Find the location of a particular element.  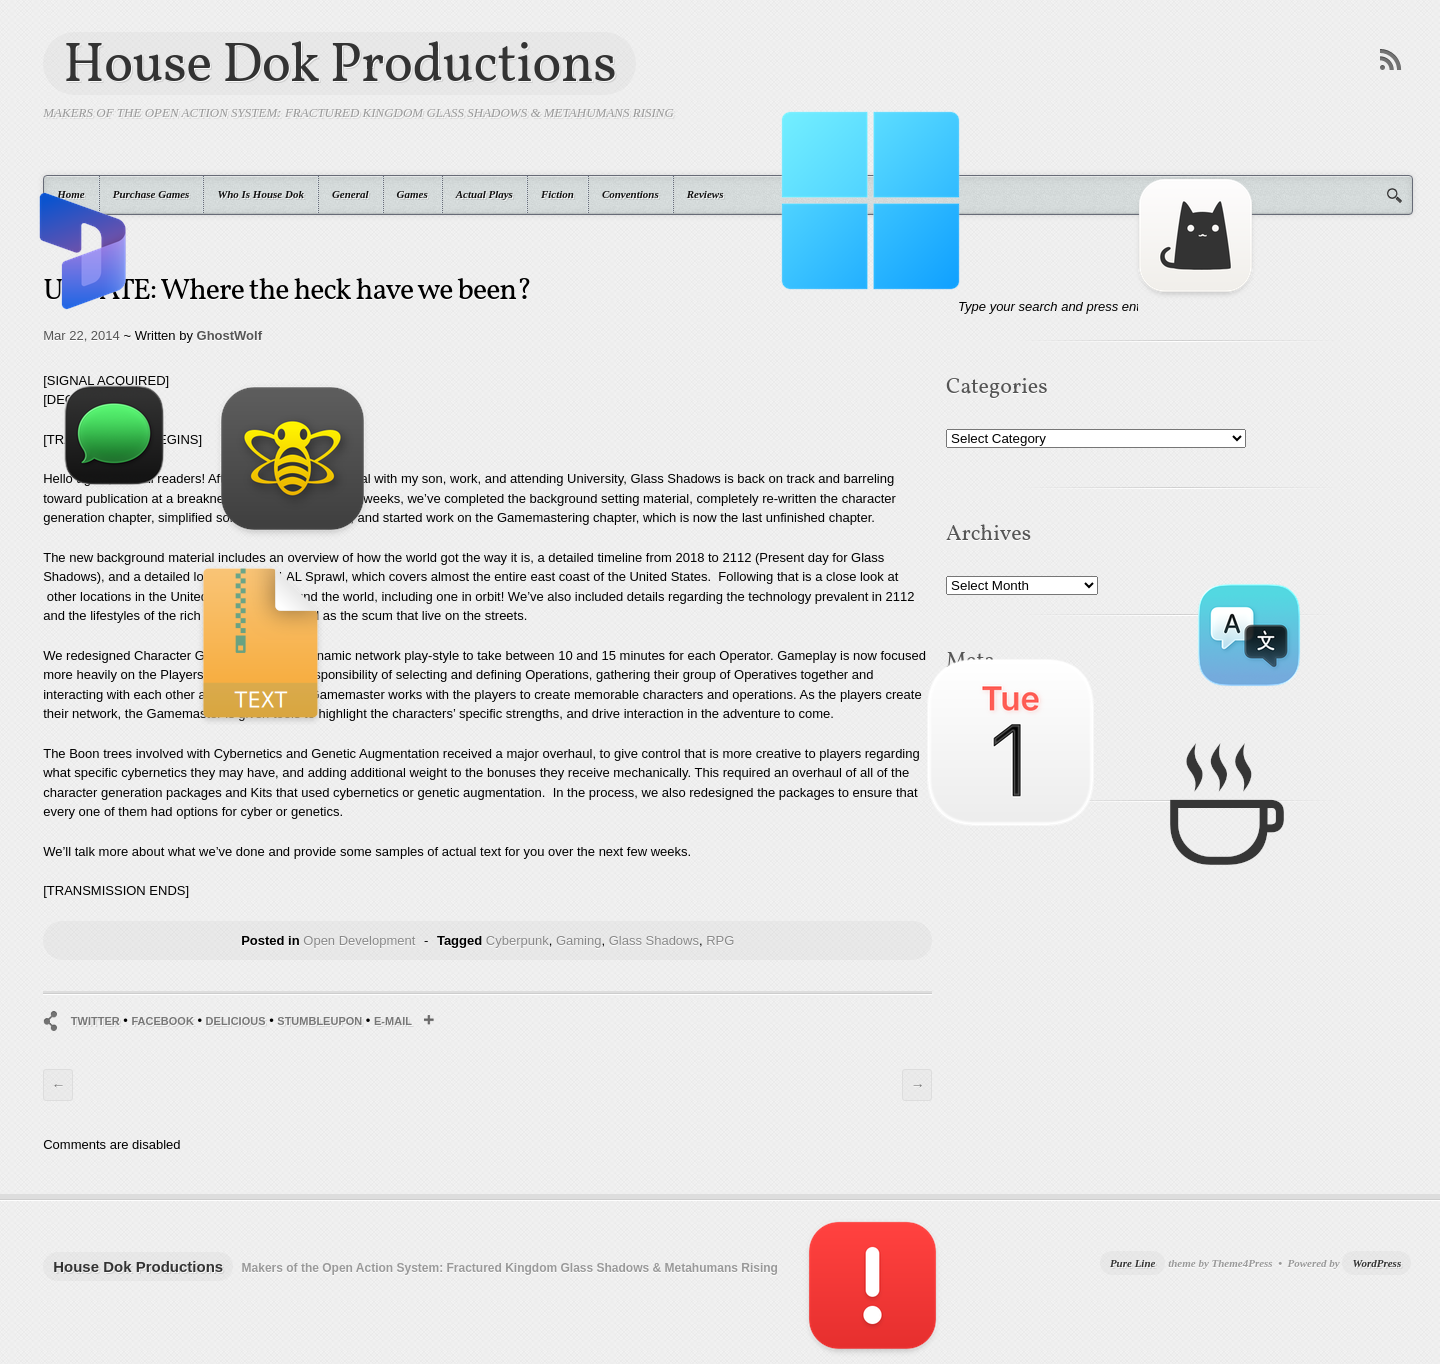

open Microsoft Dynamics app is located at coordinates (84, 251).